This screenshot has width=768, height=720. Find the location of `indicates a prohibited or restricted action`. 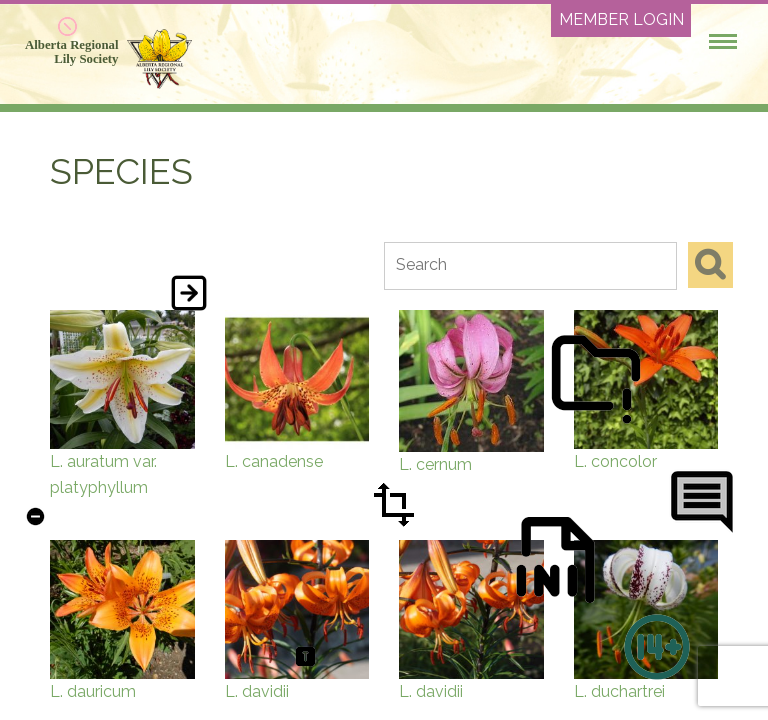

indicates a prohibited or restricted action is located at coordinates (67, 26).